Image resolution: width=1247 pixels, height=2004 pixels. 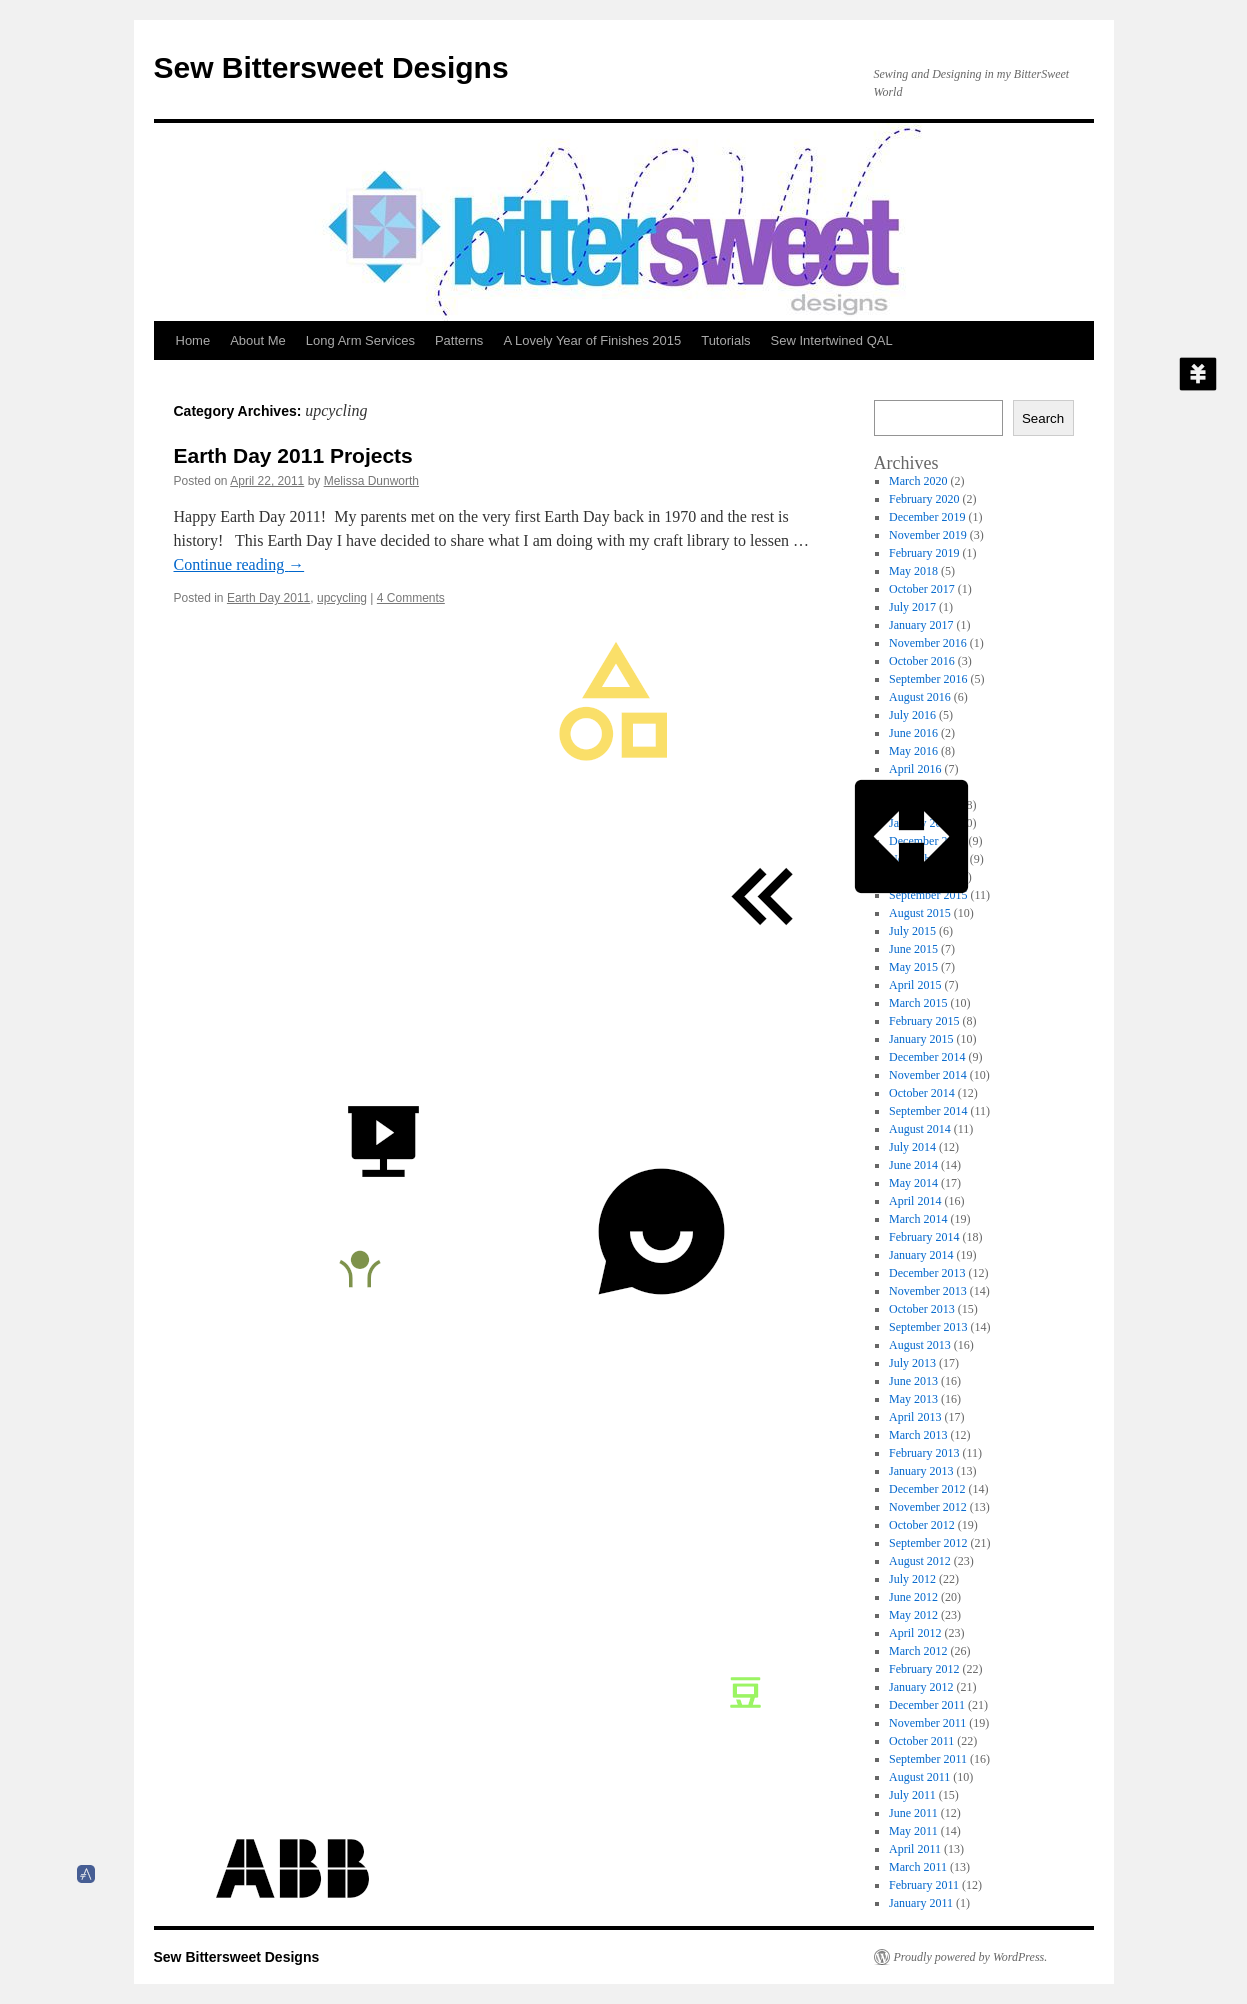 I want to click on asciidoctor documentation tool logo, so click(x=86, y=1874).